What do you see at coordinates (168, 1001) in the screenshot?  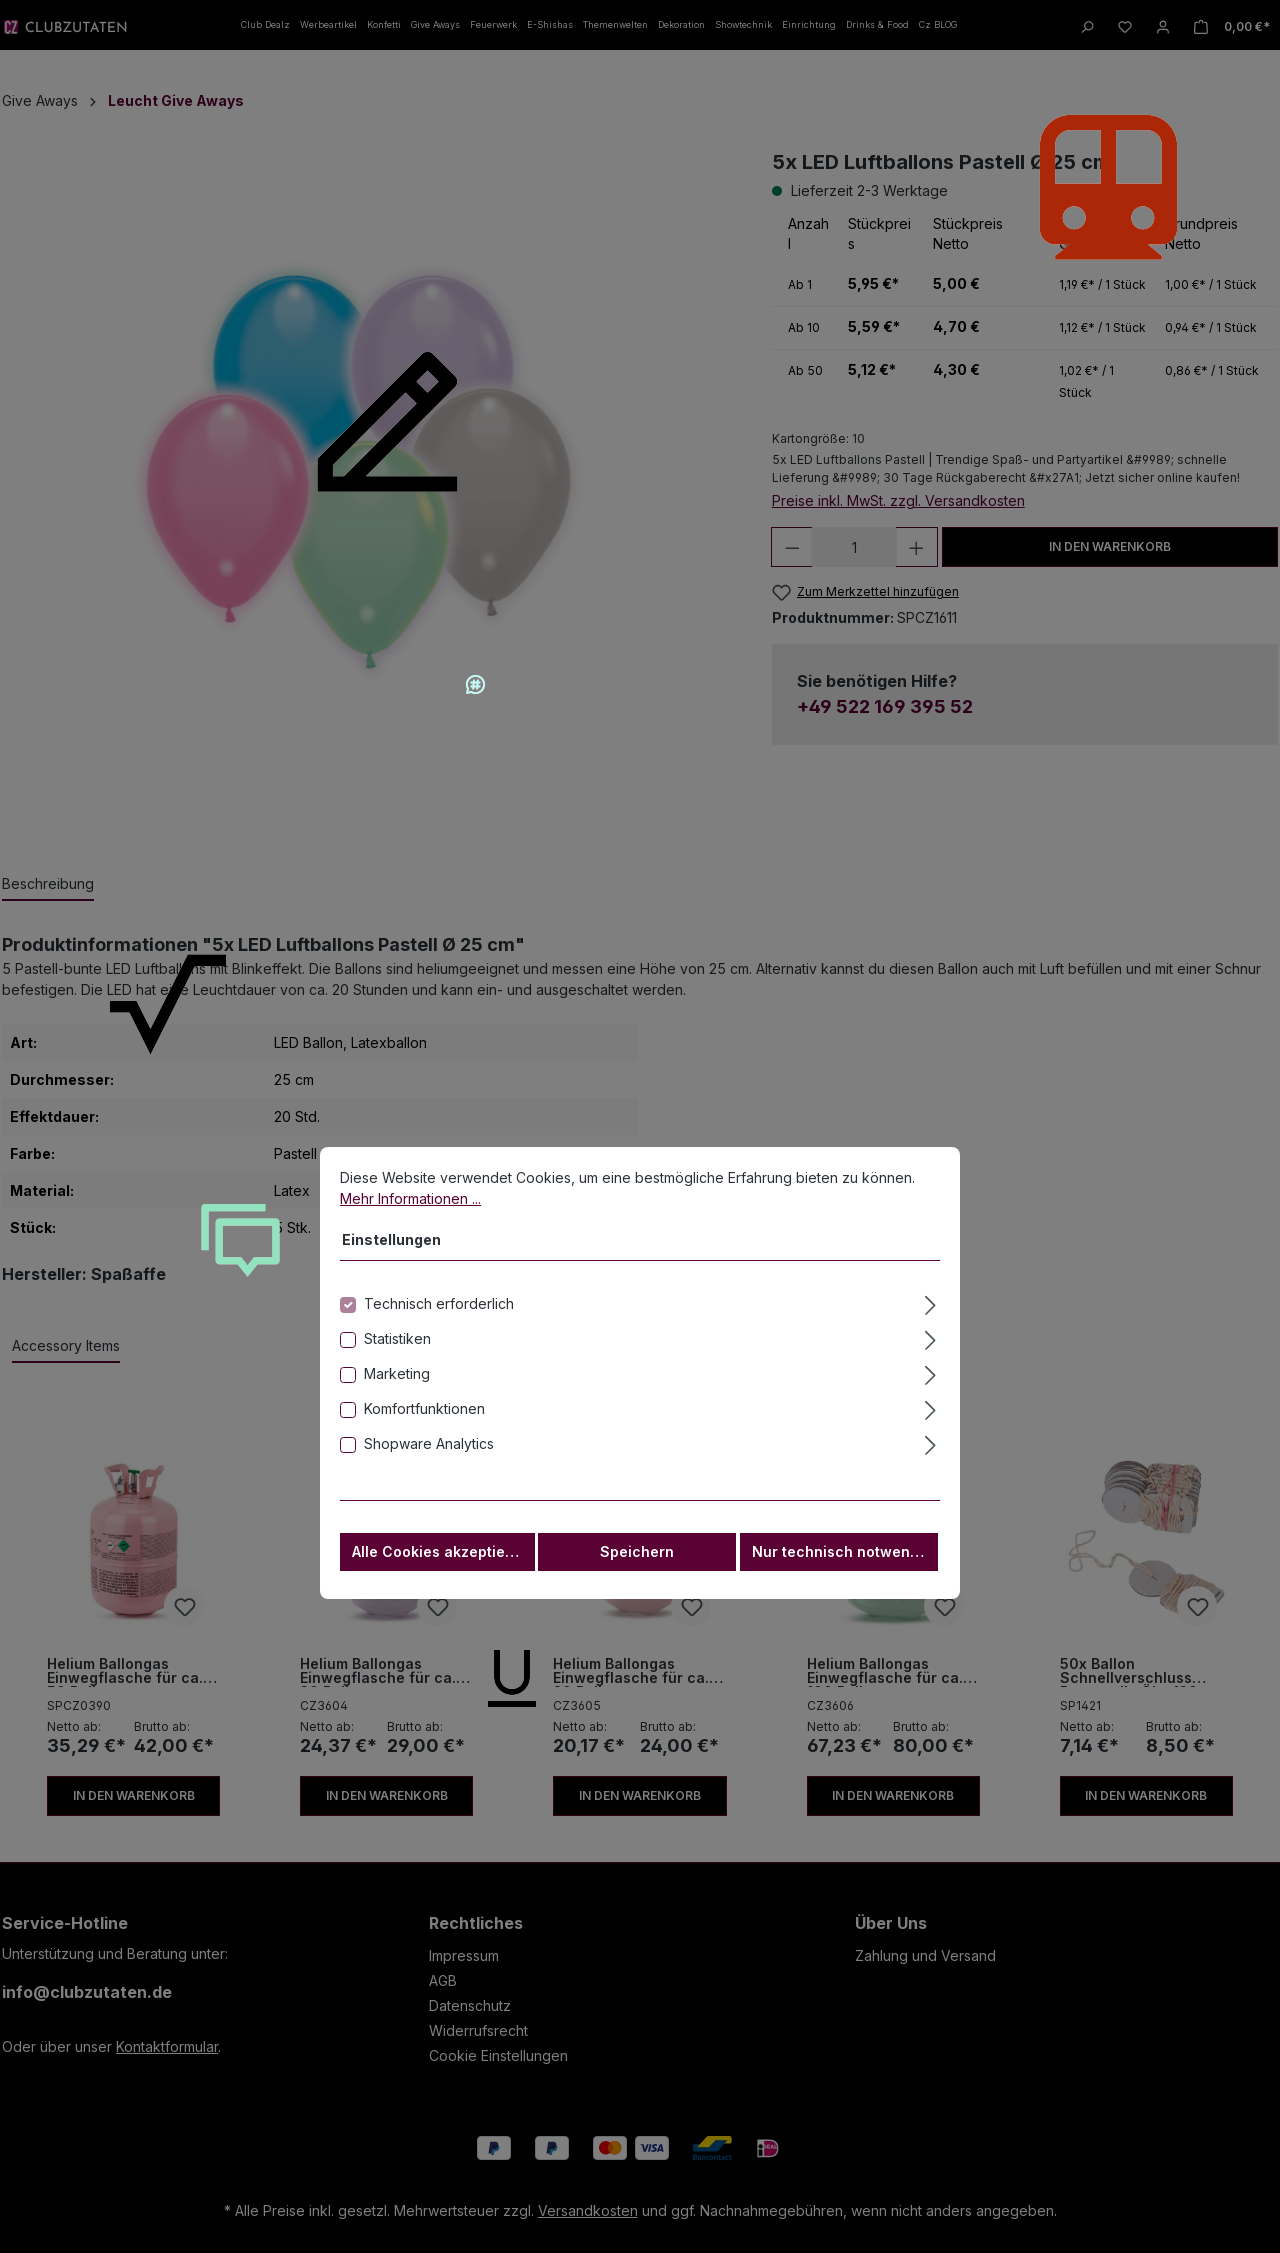 I see `access square root or radical function in calculator` at bounding box center [168, 1001].